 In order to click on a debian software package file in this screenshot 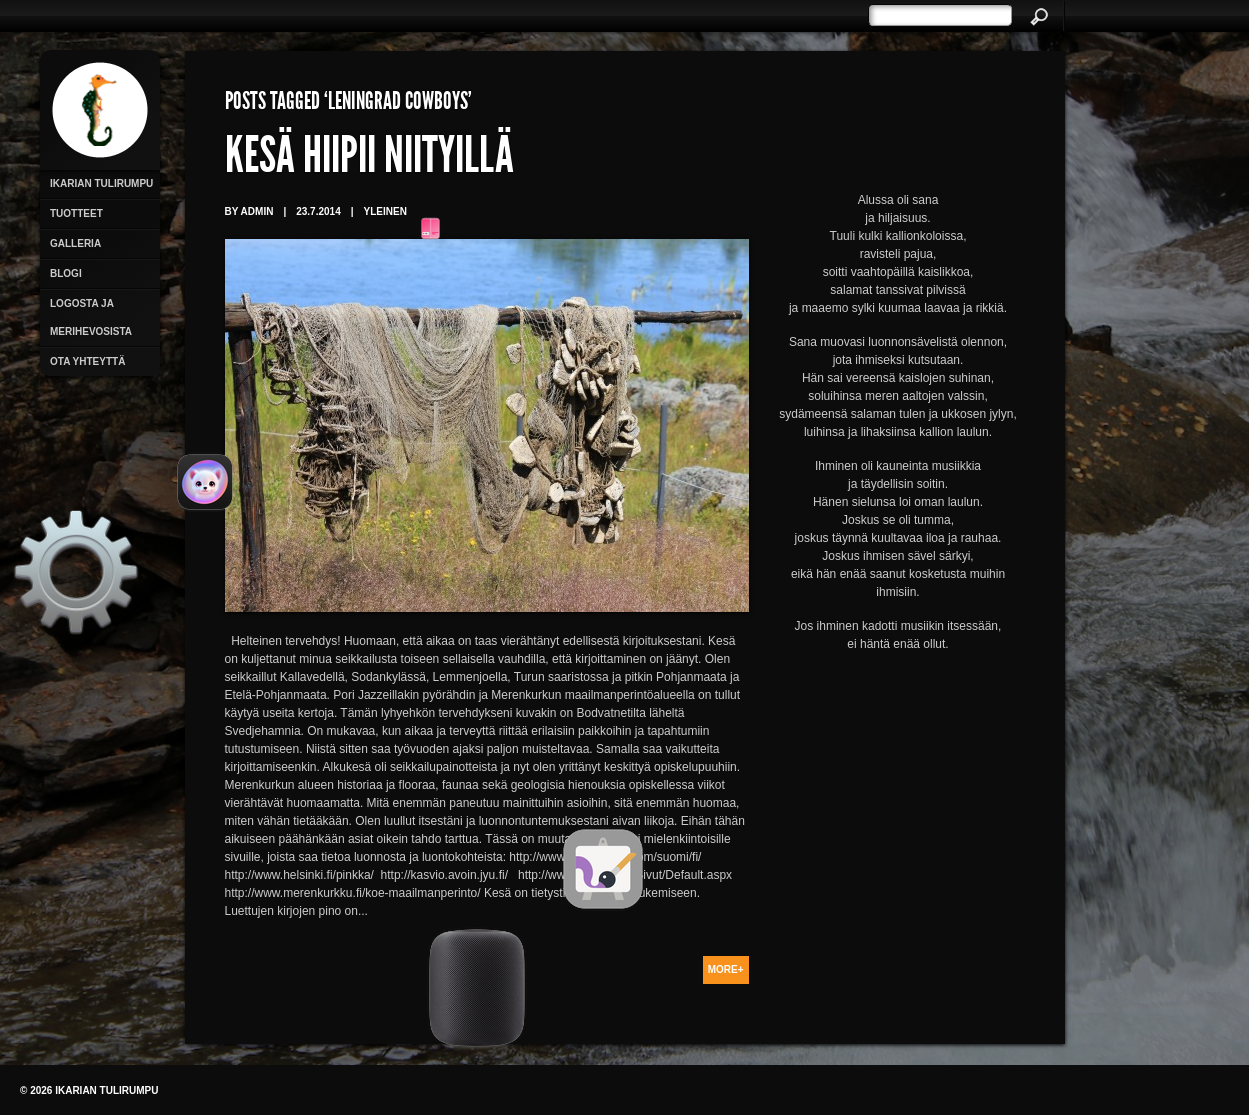, I will do `click(430, 228)`.